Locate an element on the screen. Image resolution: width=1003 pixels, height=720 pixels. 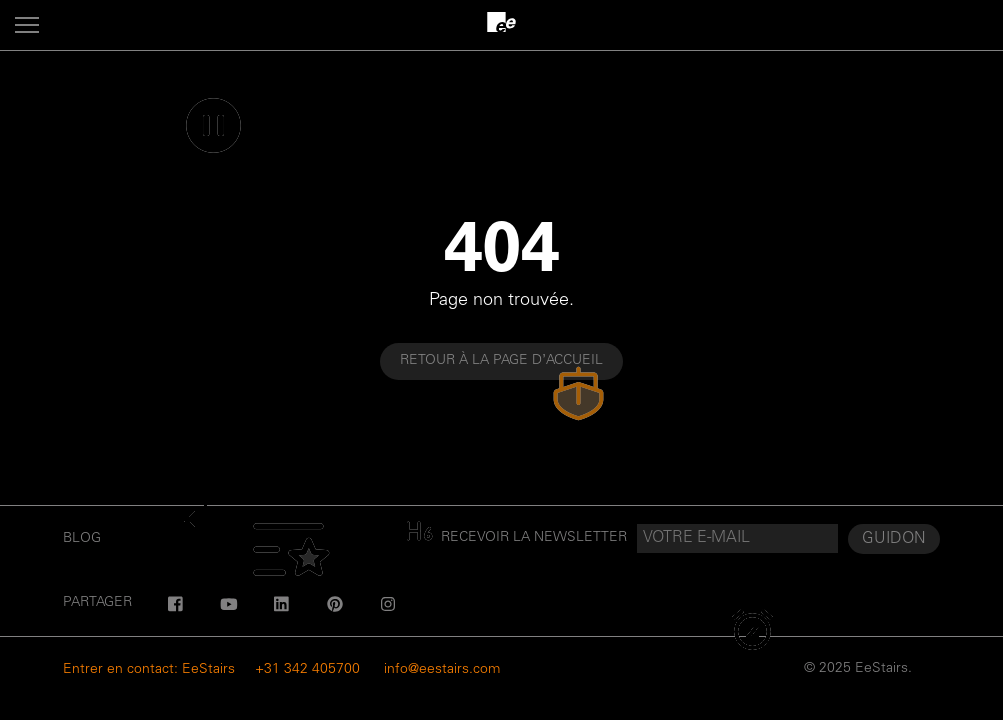
access boat or marine transportation options is located at coordinates (578, 393).